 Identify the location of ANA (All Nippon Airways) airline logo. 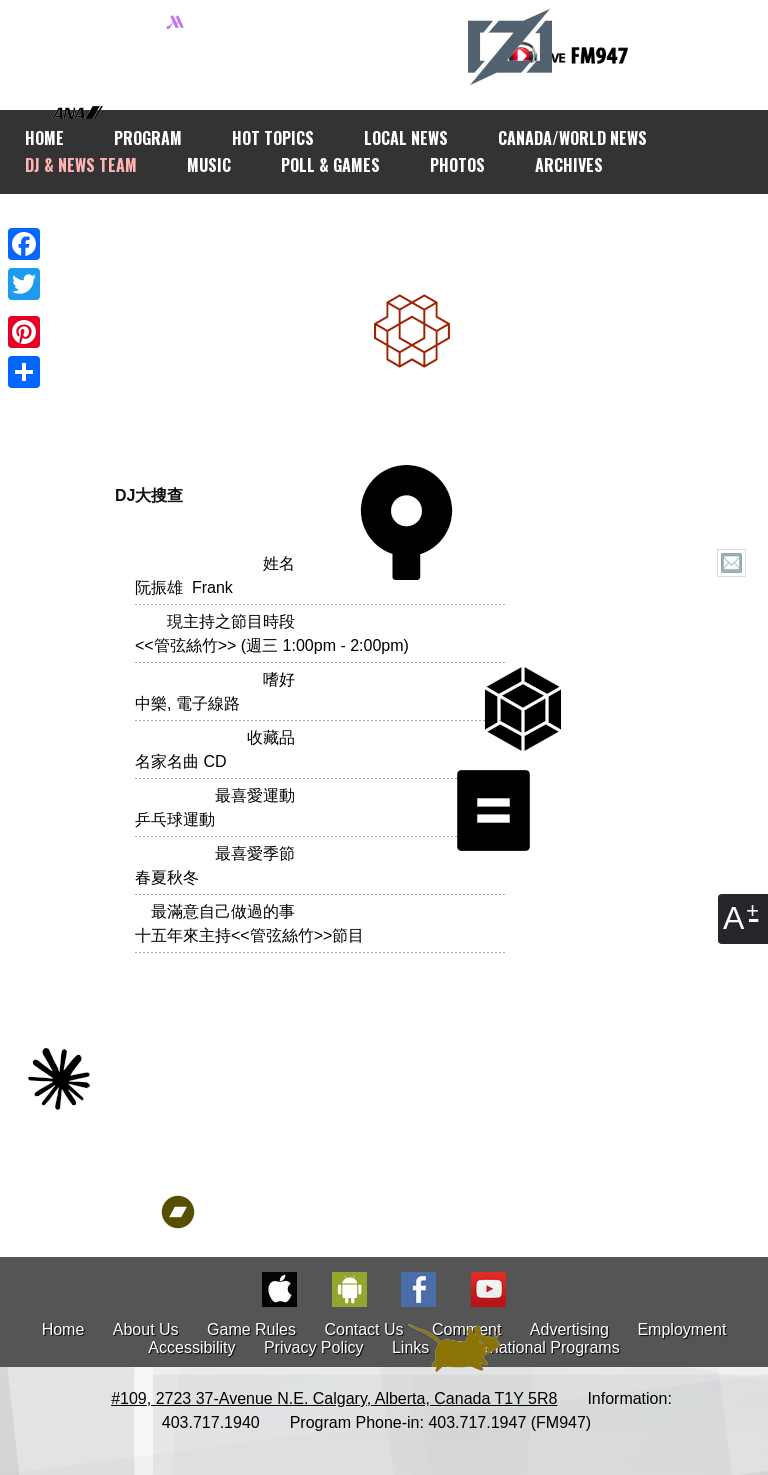
(77, 112).